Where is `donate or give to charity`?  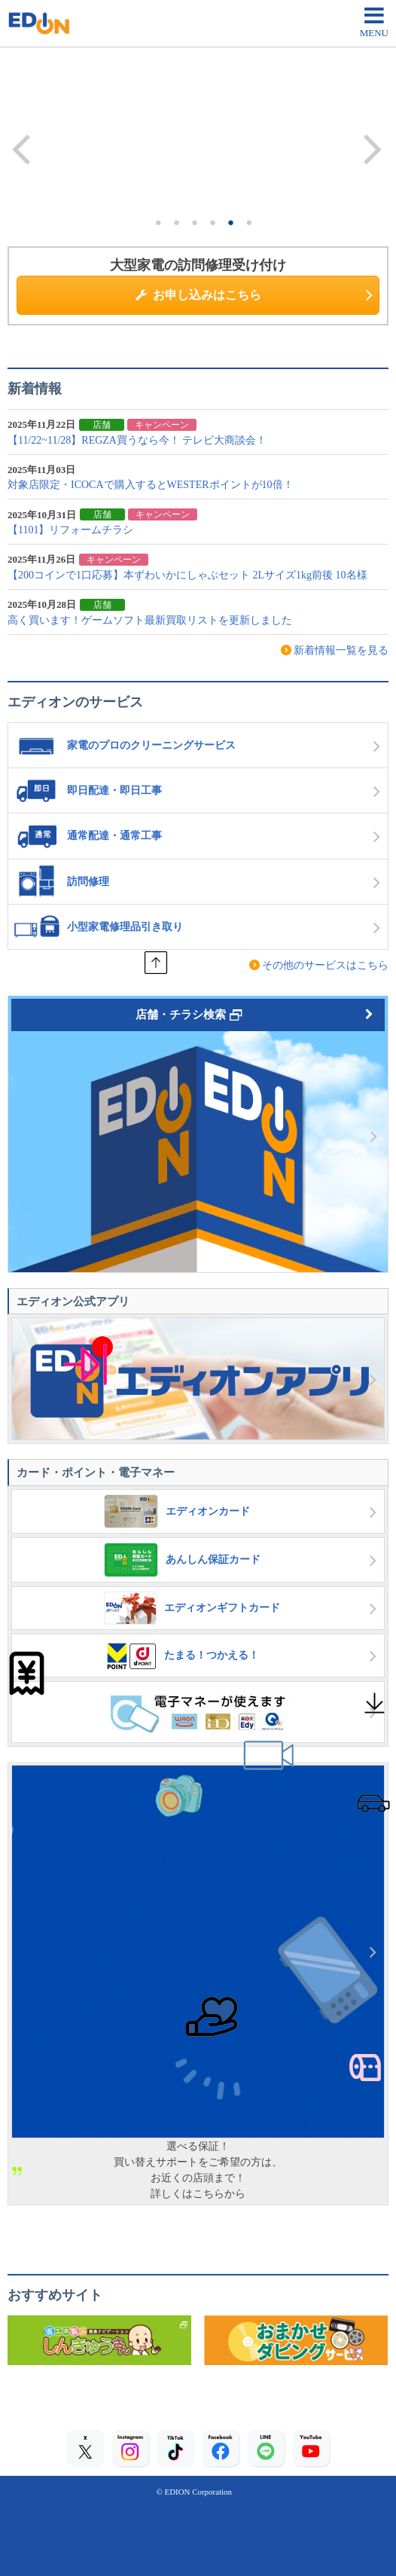 donate or give to charity is located at coordinates (213, 2017).